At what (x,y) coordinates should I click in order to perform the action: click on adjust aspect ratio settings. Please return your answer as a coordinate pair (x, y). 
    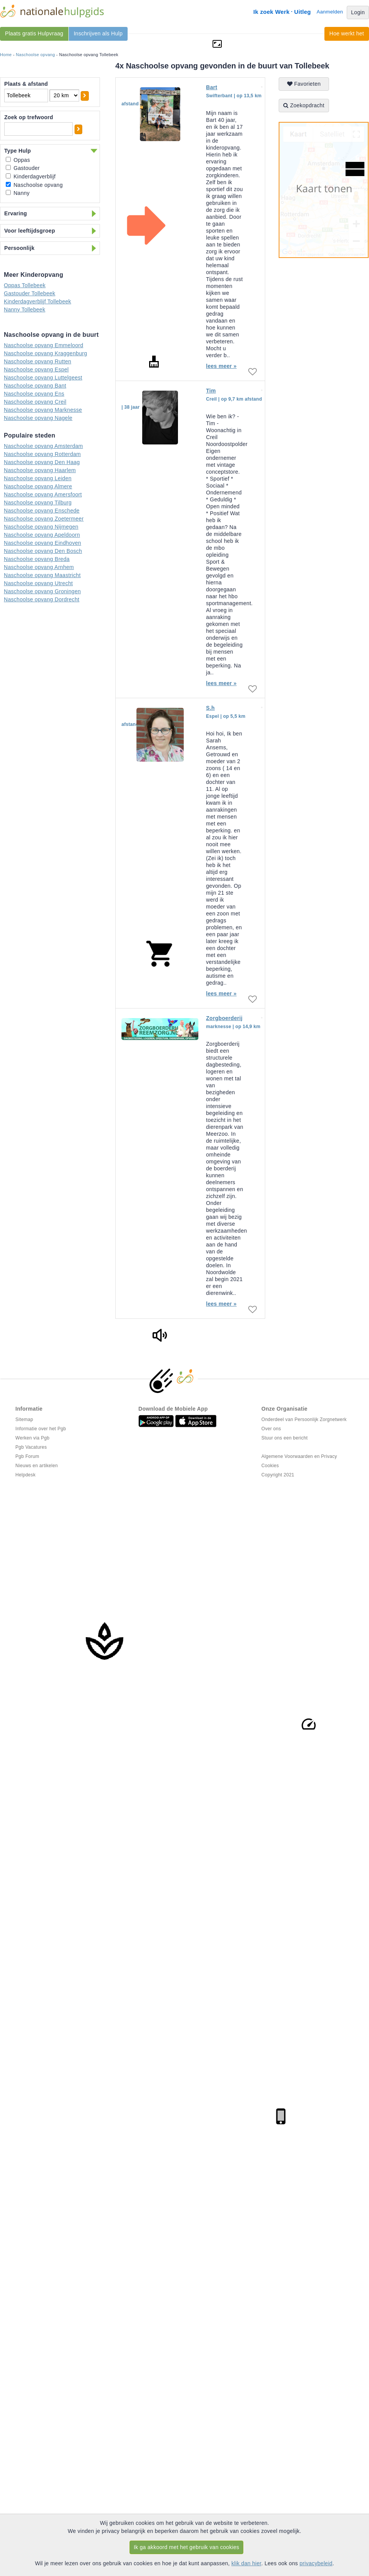
    Looking at the image, I should click on (217, 44).